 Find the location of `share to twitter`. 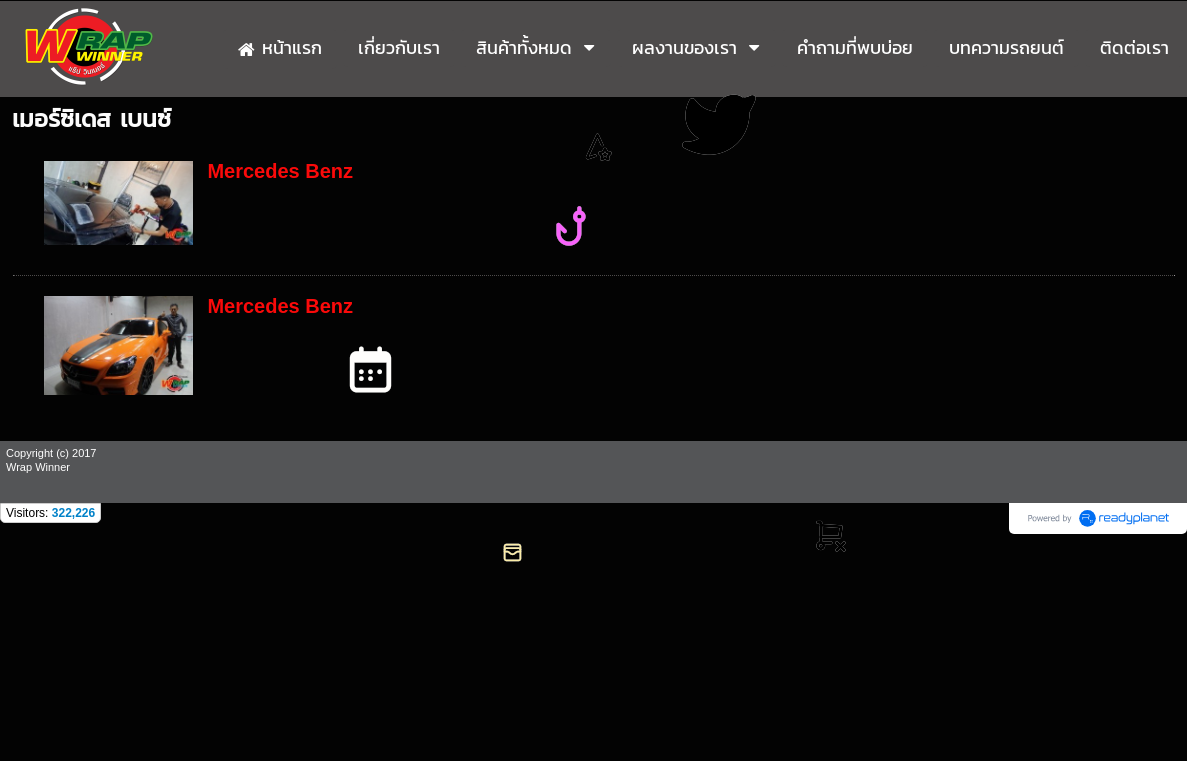

share to twitter is located at coordinates (719, 125).